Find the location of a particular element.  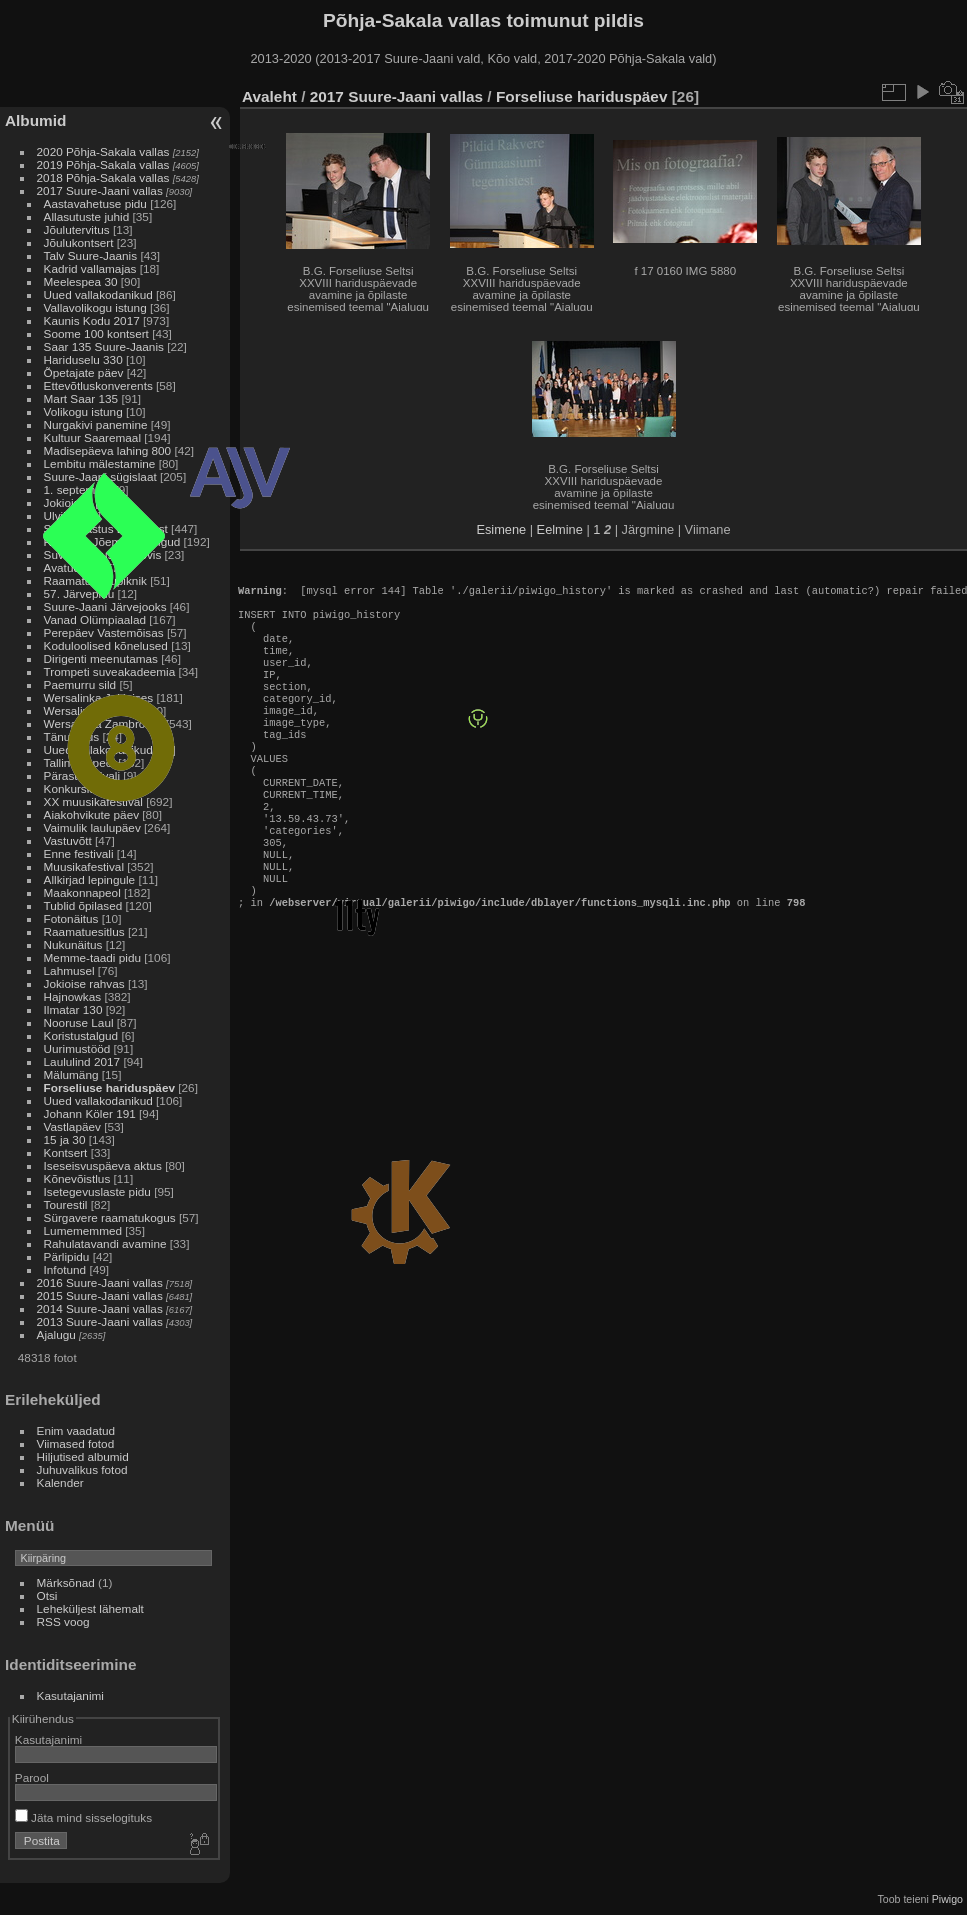

Eleventy static site generator logo is located at coordinates (357, 915).